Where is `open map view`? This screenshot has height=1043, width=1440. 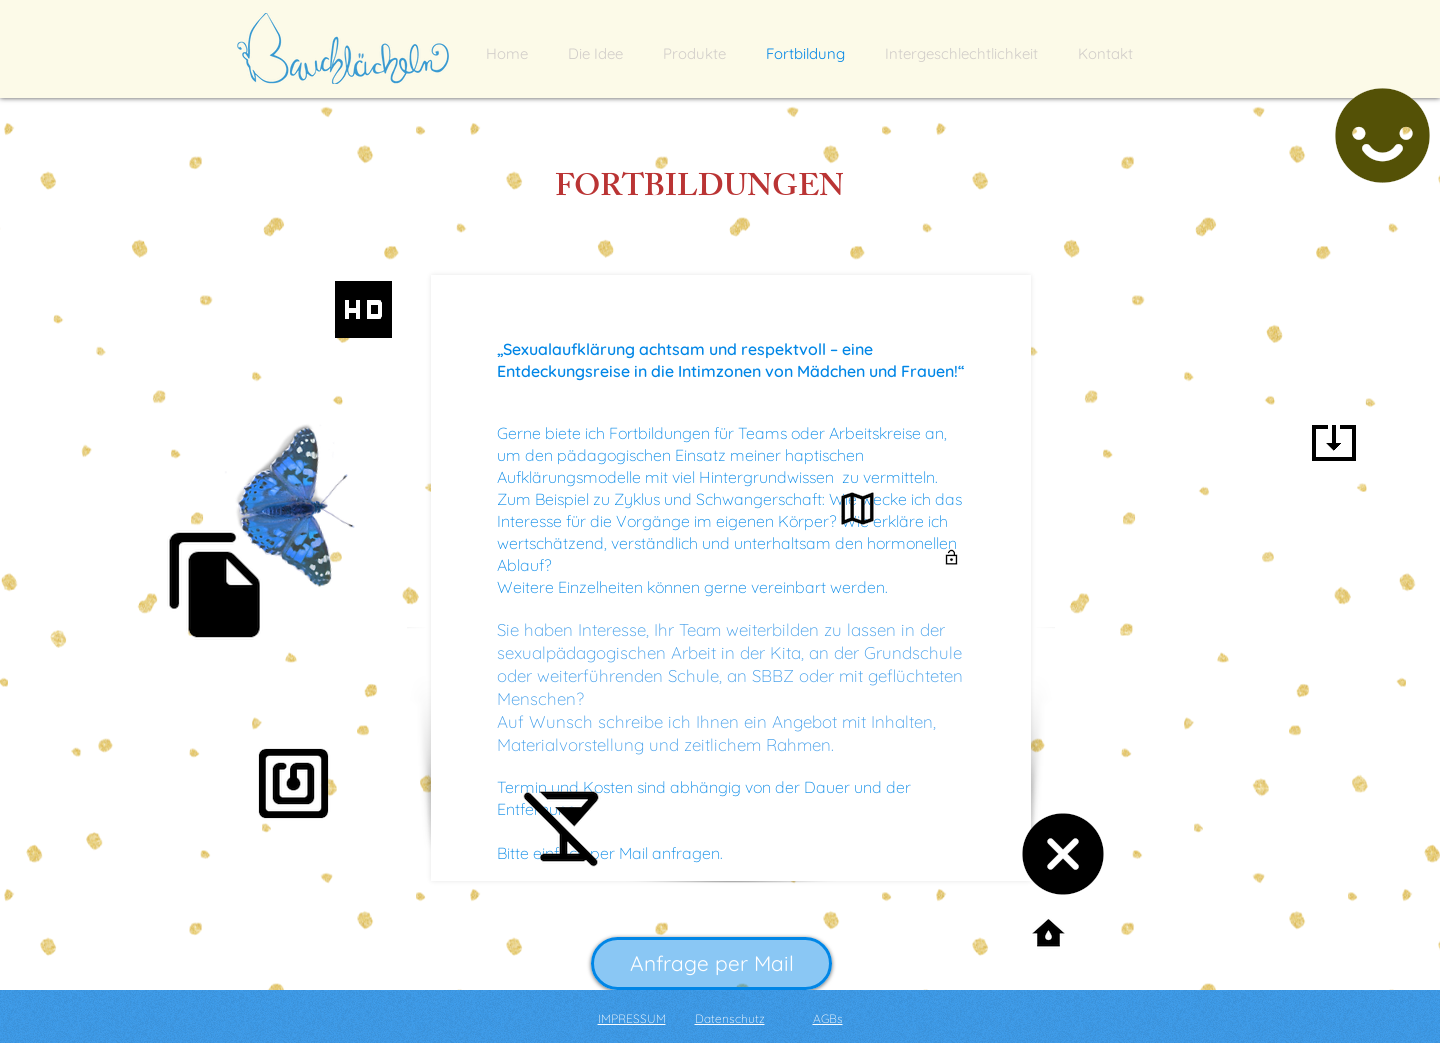
open map view is located at coordinates (857, 508).